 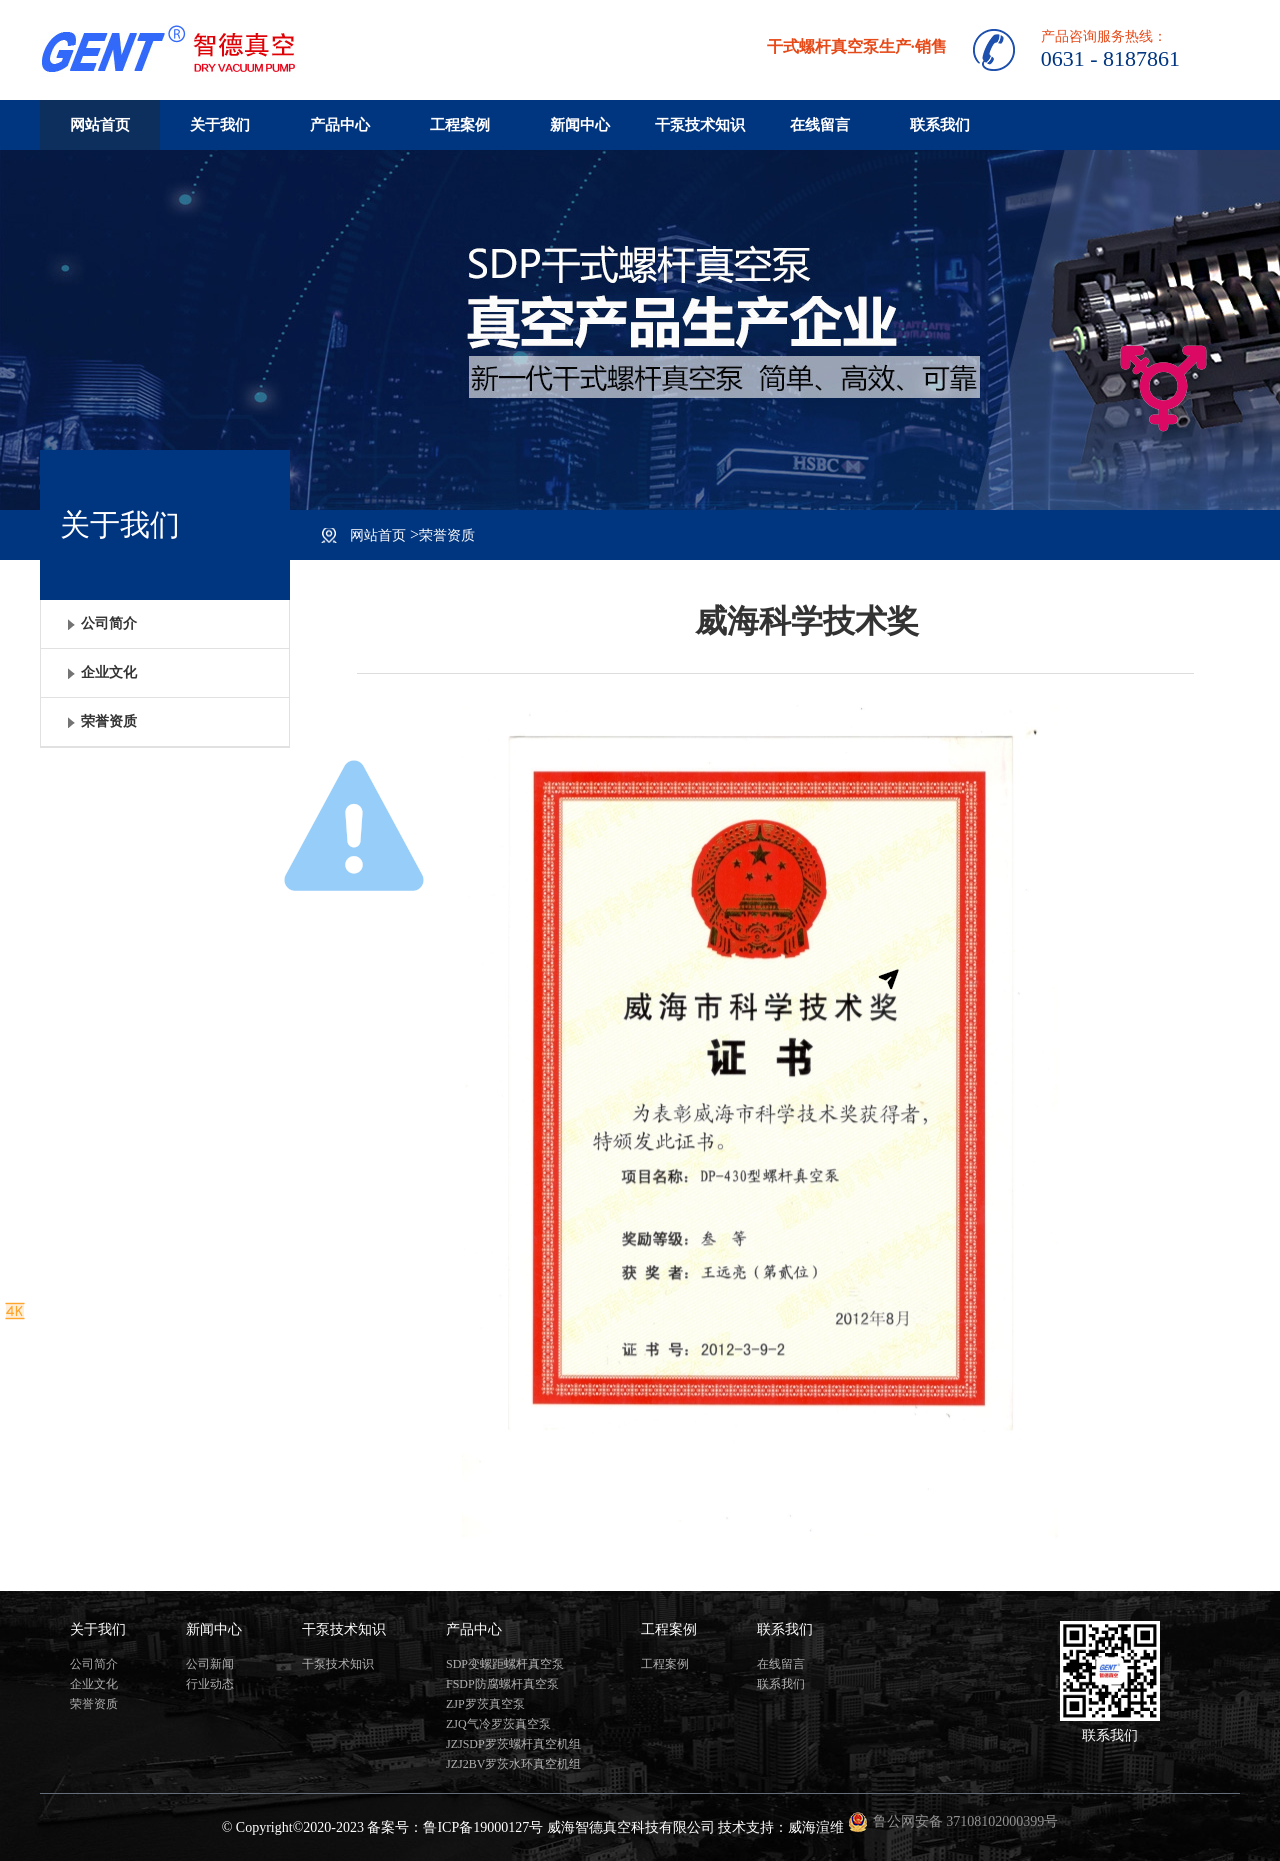 I want to click on send a message, so click(x=888, y=979).